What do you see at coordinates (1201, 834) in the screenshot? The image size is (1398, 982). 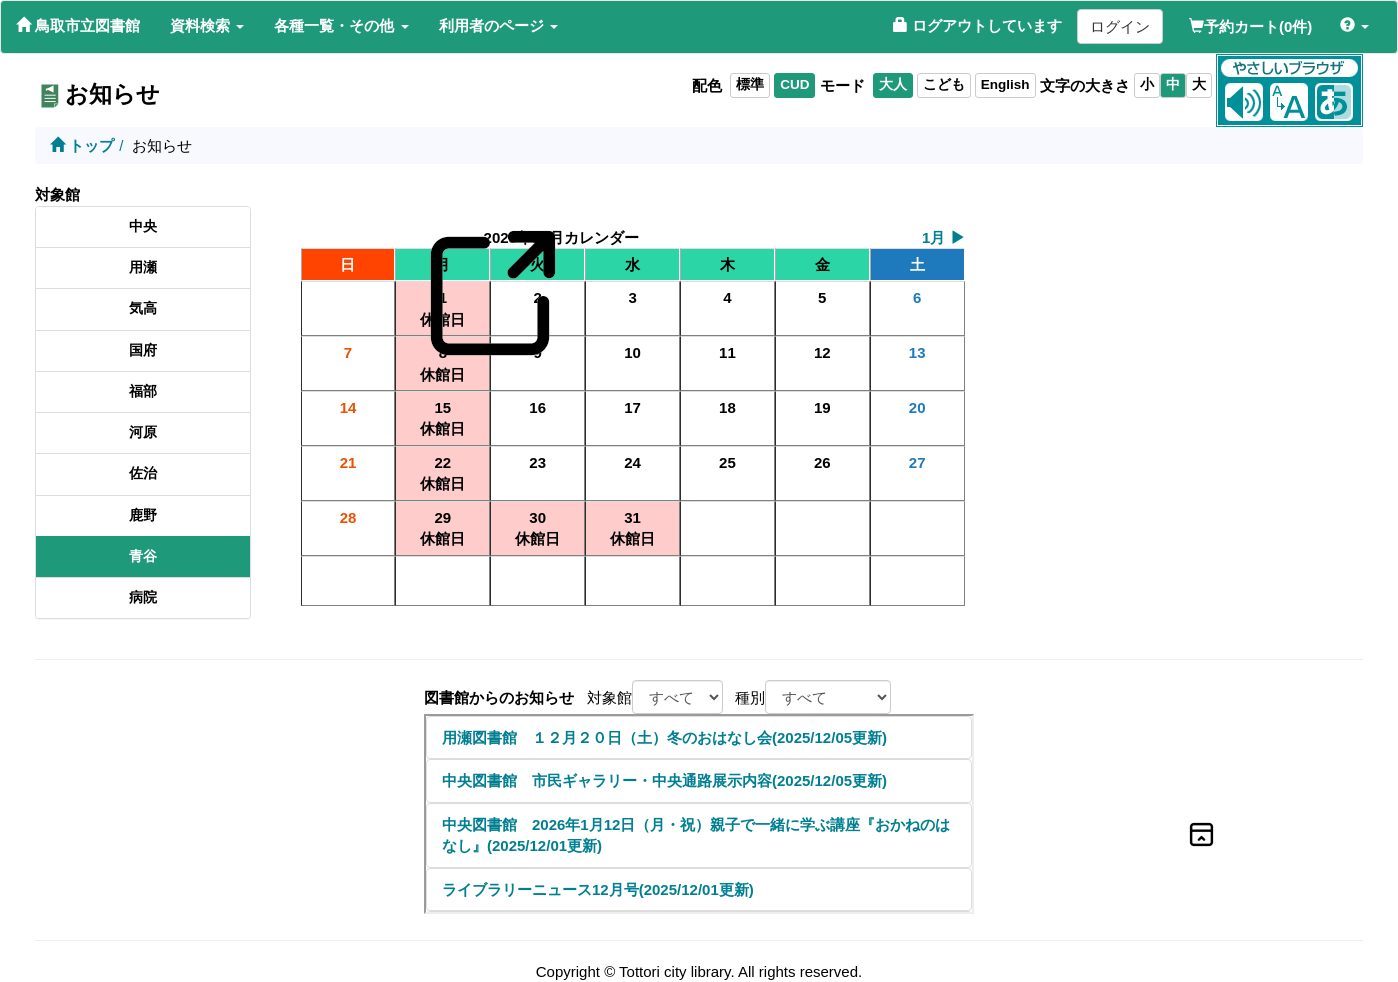 I see `collapse the navigation bar` at bounding box center [1201, 834].